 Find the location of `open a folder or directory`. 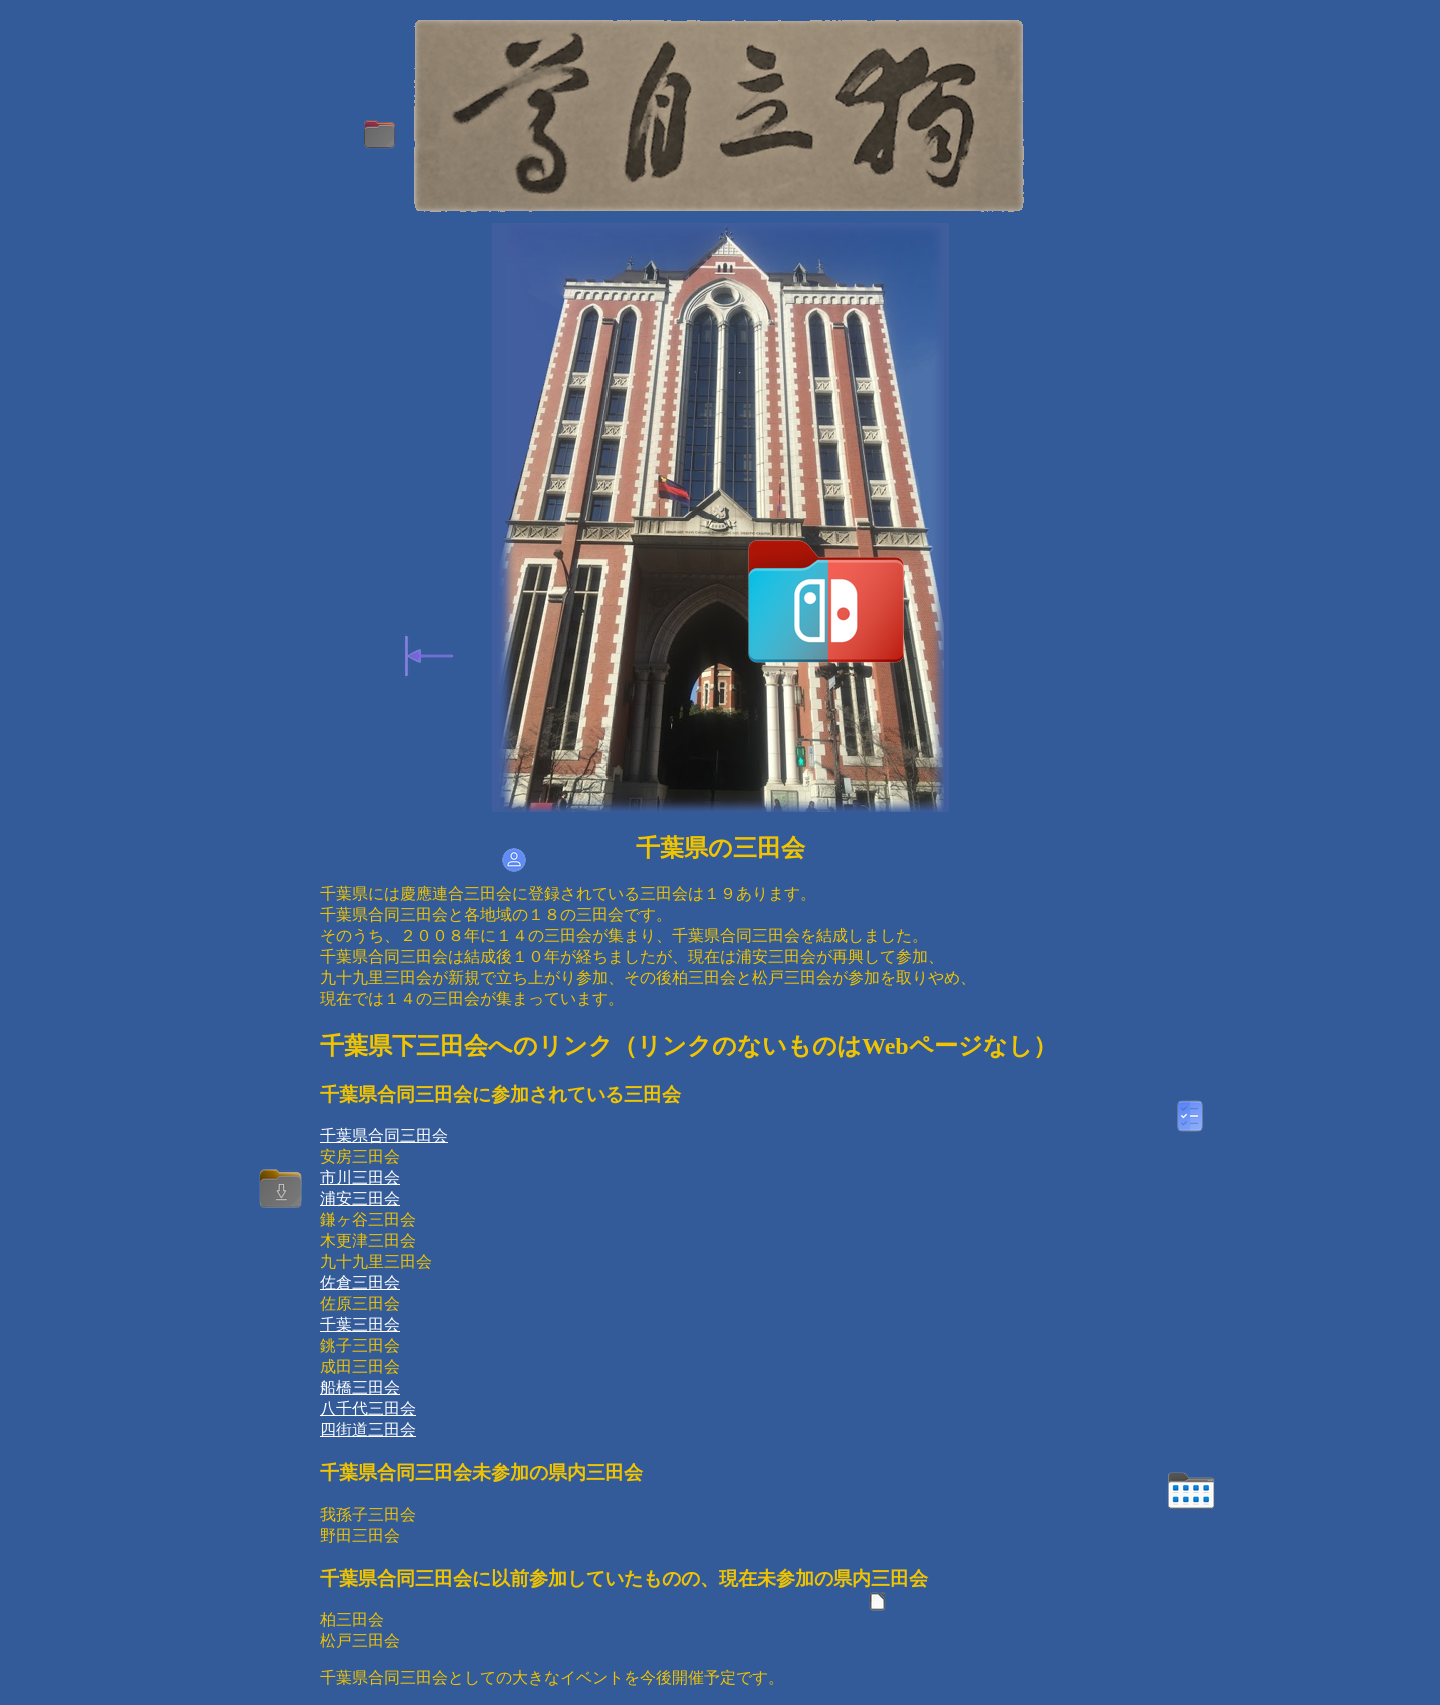

open a folder or directory is located at coordinates (379, 133).